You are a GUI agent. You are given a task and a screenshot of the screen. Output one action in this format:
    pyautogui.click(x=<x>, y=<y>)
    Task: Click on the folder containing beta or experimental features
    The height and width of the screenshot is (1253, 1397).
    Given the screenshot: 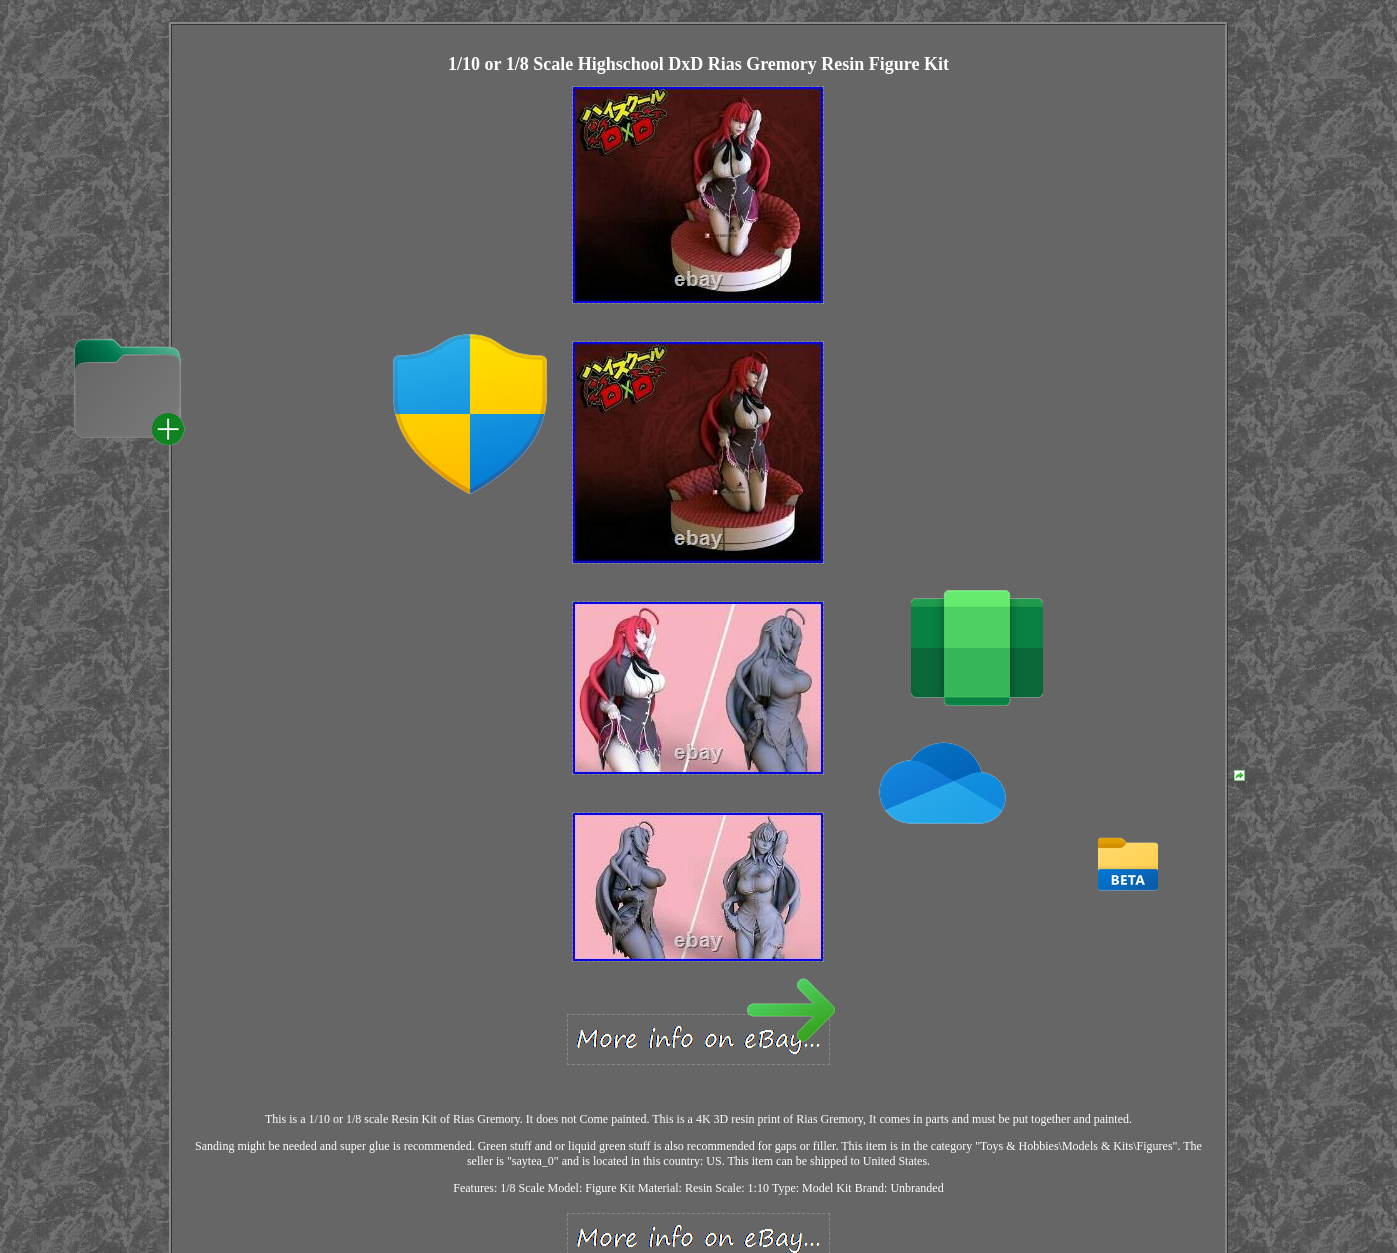 What is the action you would take?
    pyautogui.click(x=1128, y=863)
    